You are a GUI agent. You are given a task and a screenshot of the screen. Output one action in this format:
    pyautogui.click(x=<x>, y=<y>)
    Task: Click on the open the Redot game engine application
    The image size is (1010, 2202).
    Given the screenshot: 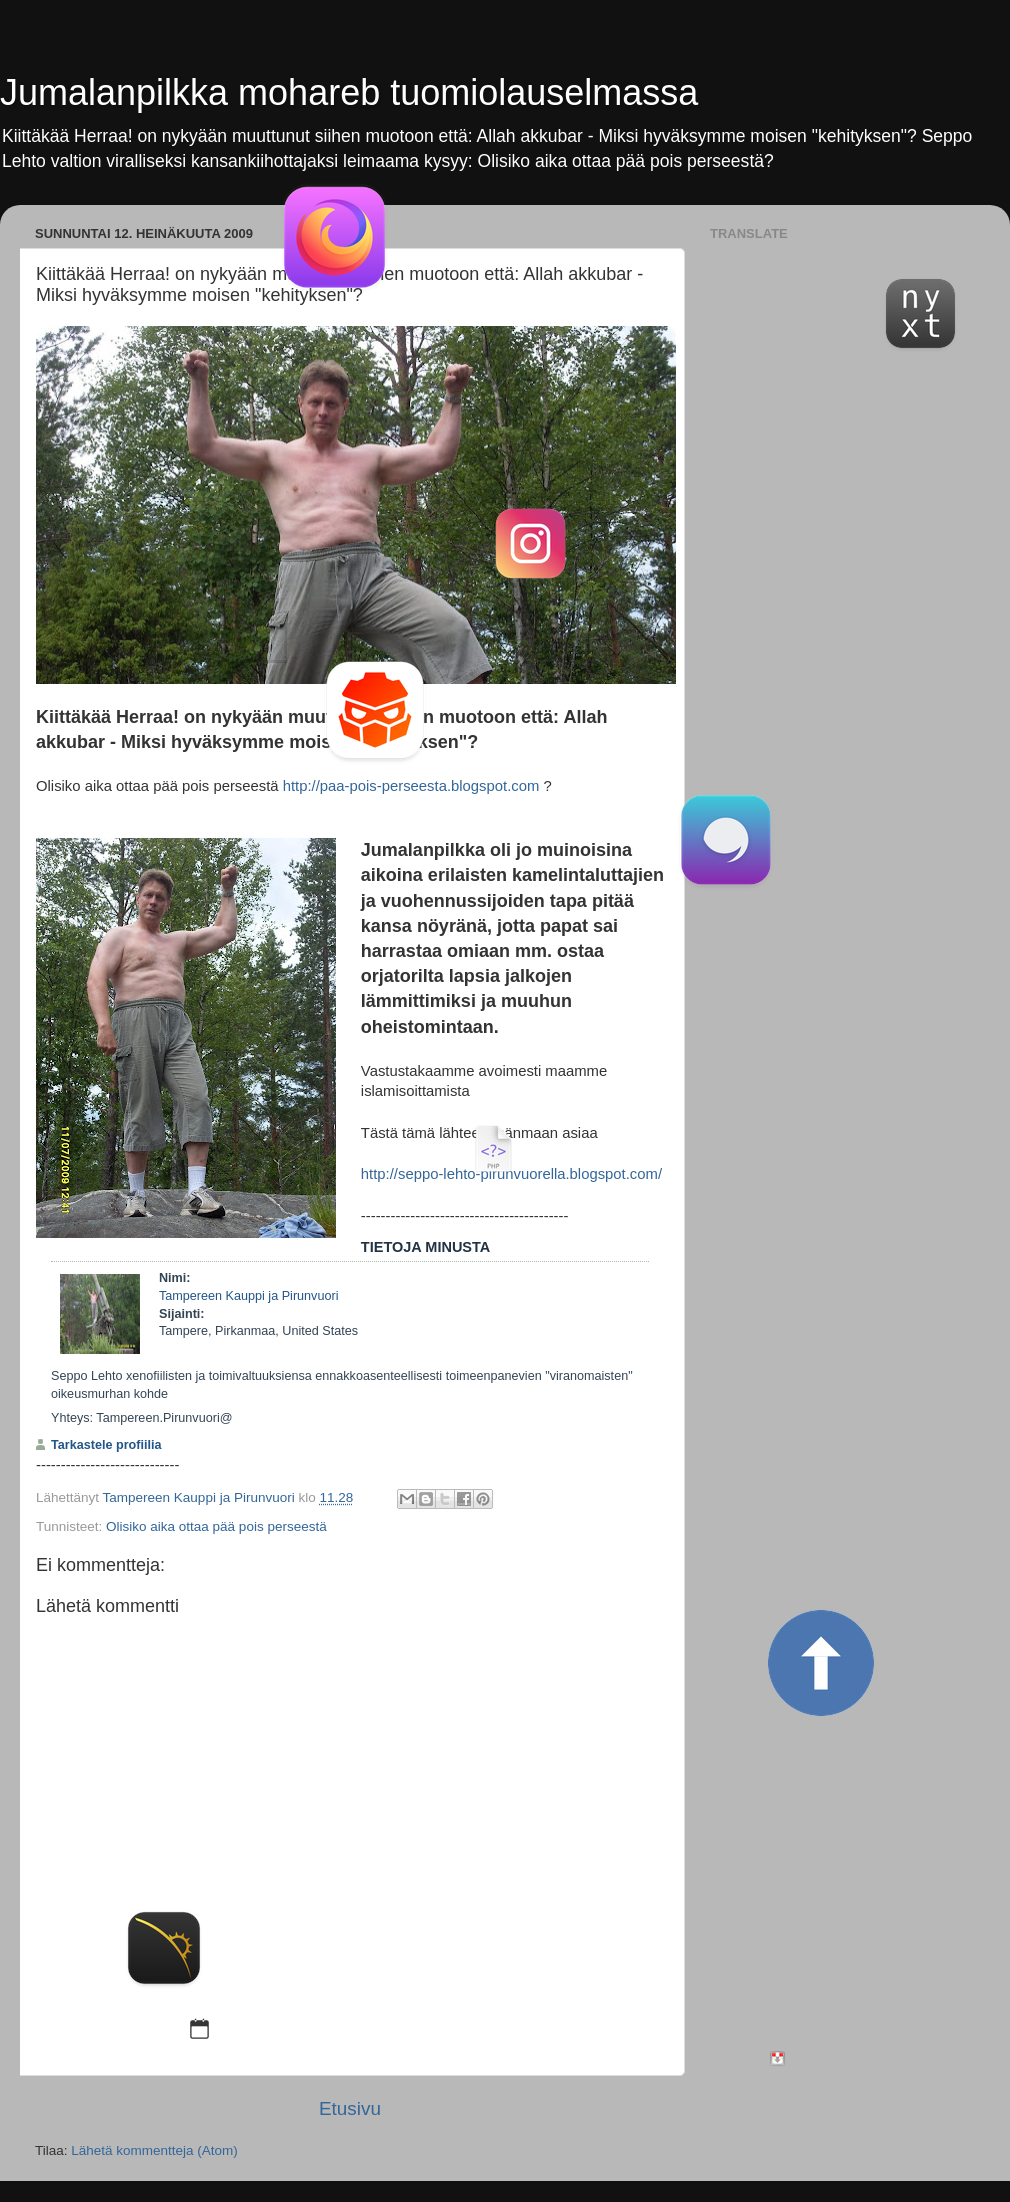 What is the action you would take?
    pyautogui.click(x=375, y=710)
    